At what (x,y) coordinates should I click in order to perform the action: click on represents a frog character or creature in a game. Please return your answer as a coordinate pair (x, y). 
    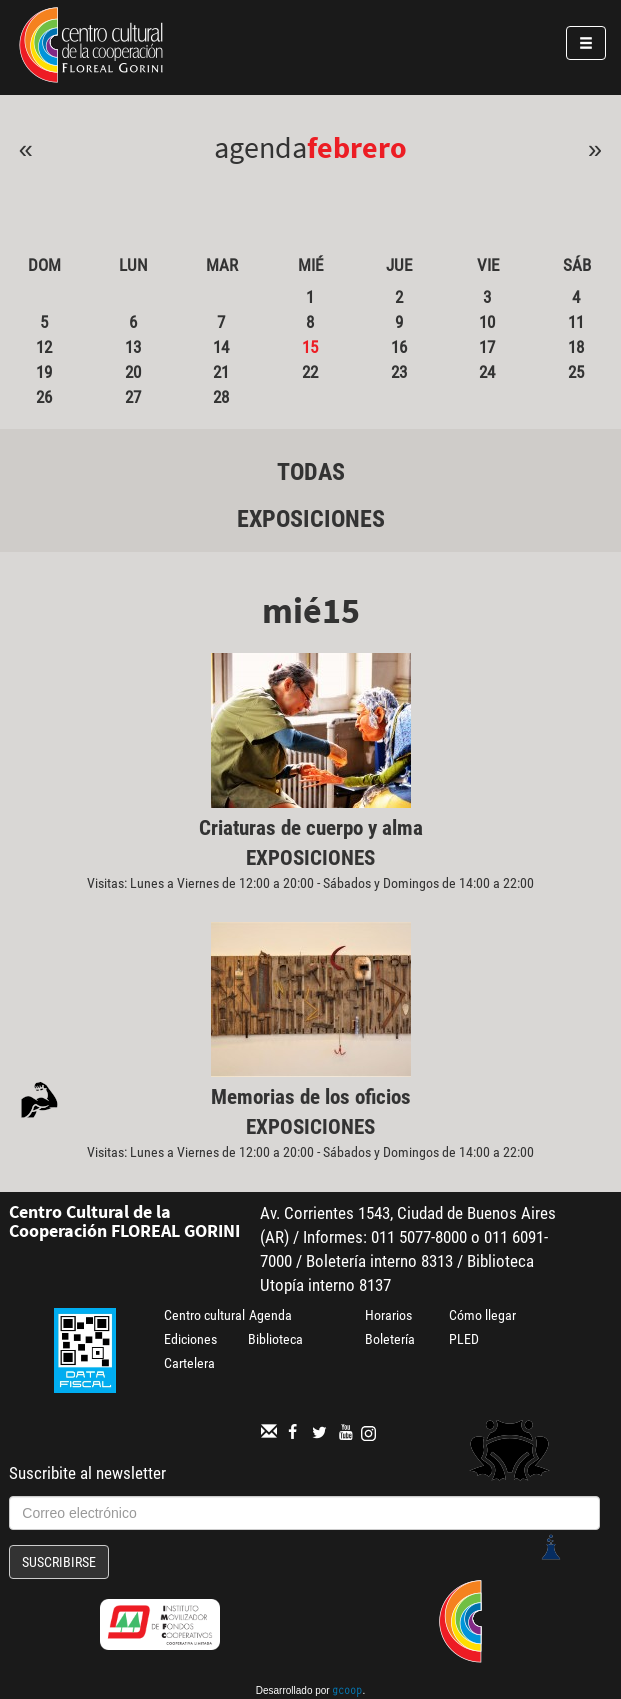
    Looking at the image, I should click on (509, 1448).